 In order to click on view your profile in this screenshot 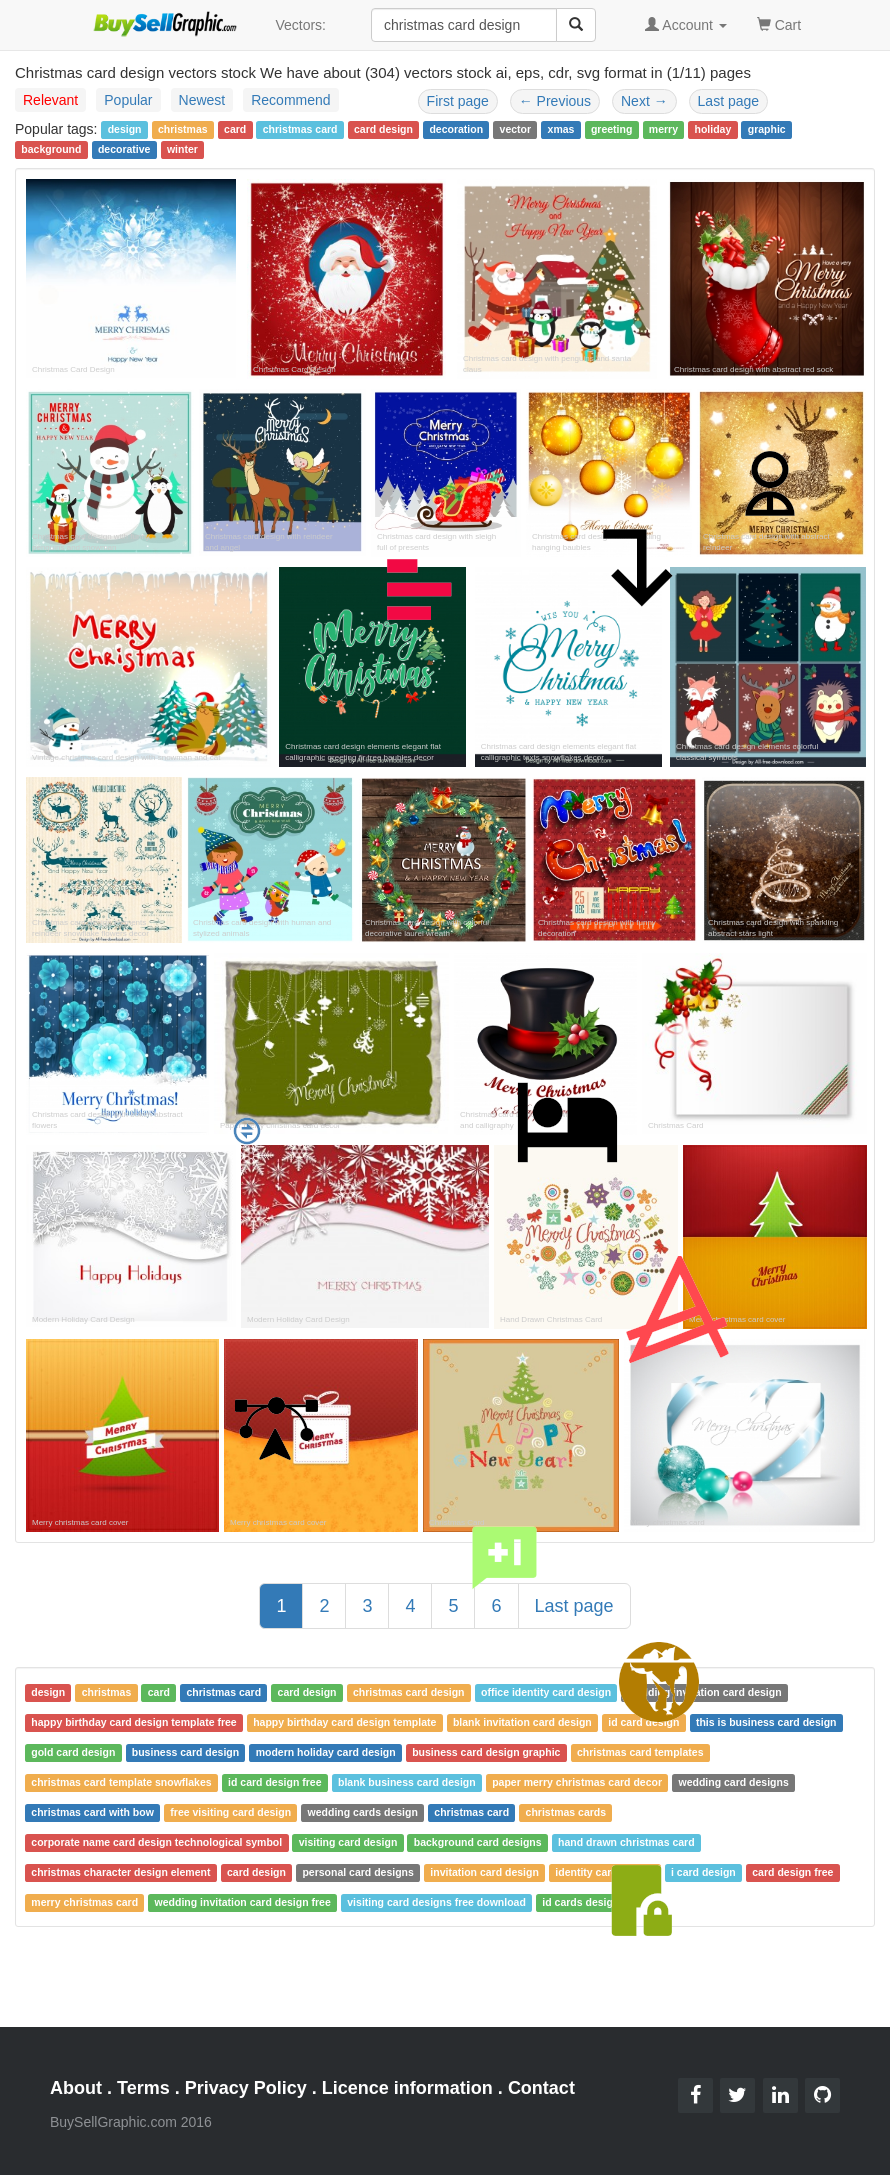, I will do `click(770, 485)`.